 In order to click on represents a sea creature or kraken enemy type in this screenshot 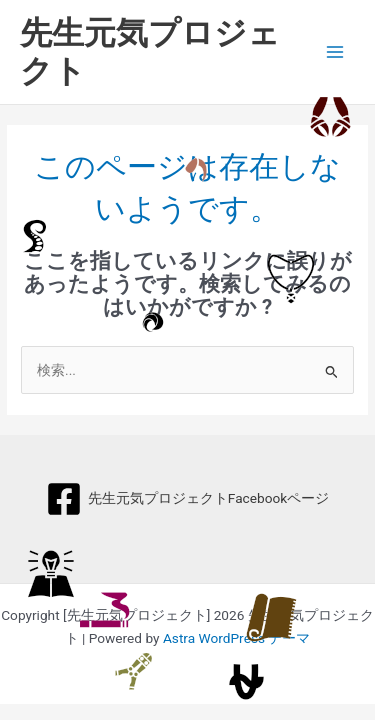, I will do `click(34, 236)`.